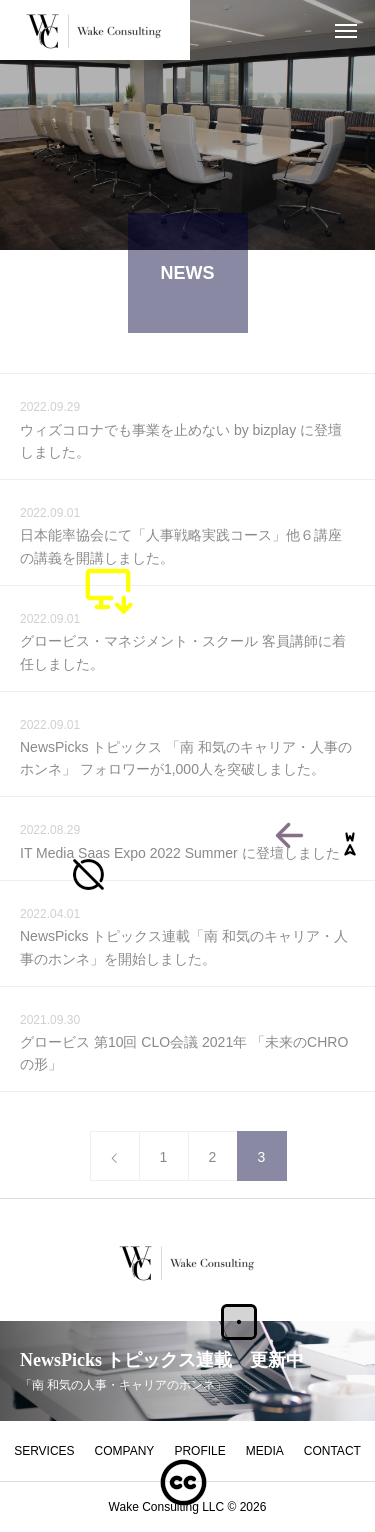 The width and height of the screenshot is (375, 1532). I want to click on indicates content is licensed under creative commons, so click(183, 1482).